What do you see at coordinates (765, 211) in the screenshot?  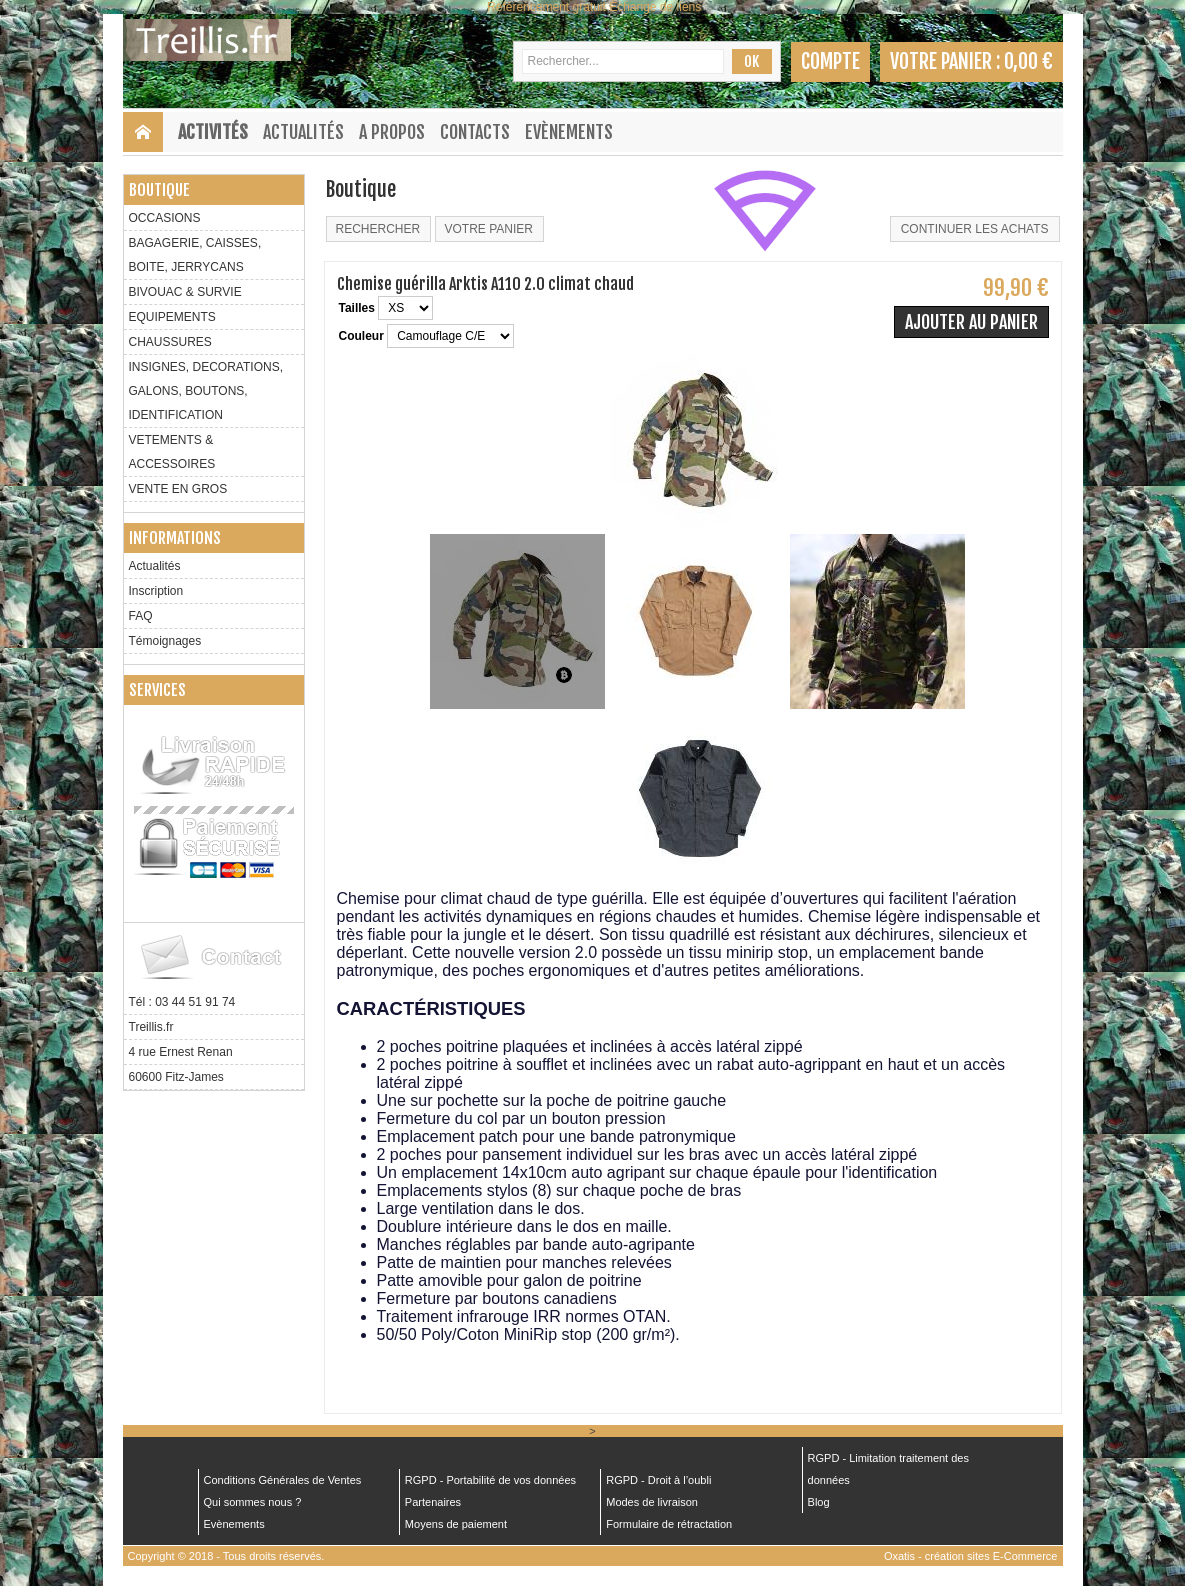 I see `indicates moderate wifi signal strength` at bounding box center [765, 211].